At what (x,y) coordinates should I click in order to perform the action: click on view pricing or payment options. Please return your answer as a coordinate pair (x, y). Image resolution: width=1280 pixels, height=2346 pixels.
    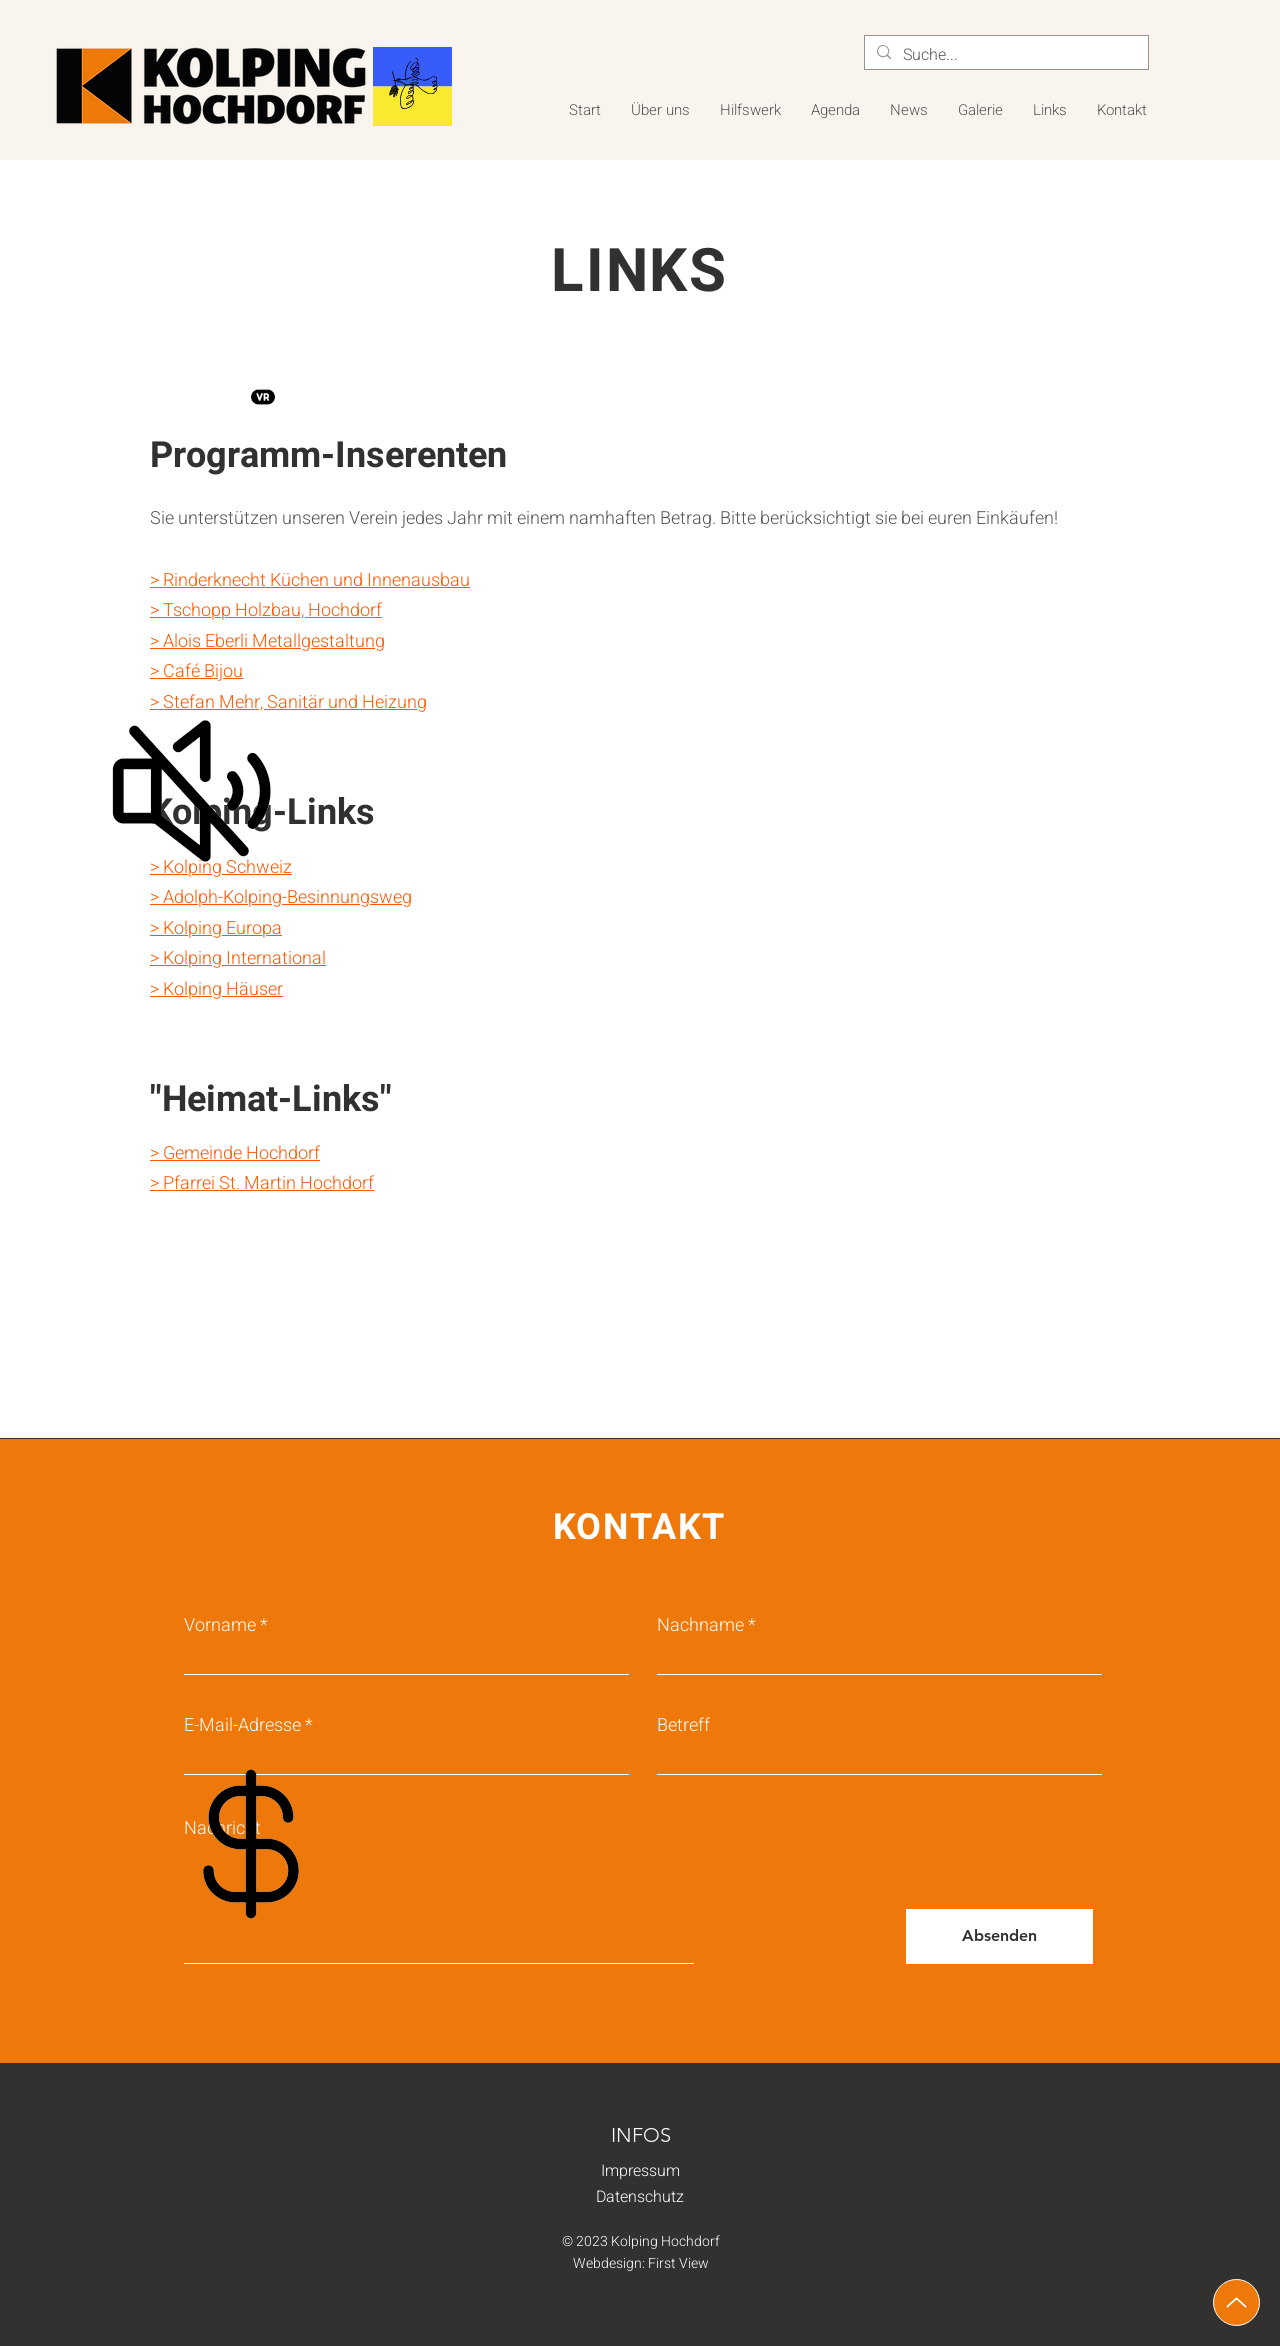
    Looking at the image, I should click on (251, 1844).